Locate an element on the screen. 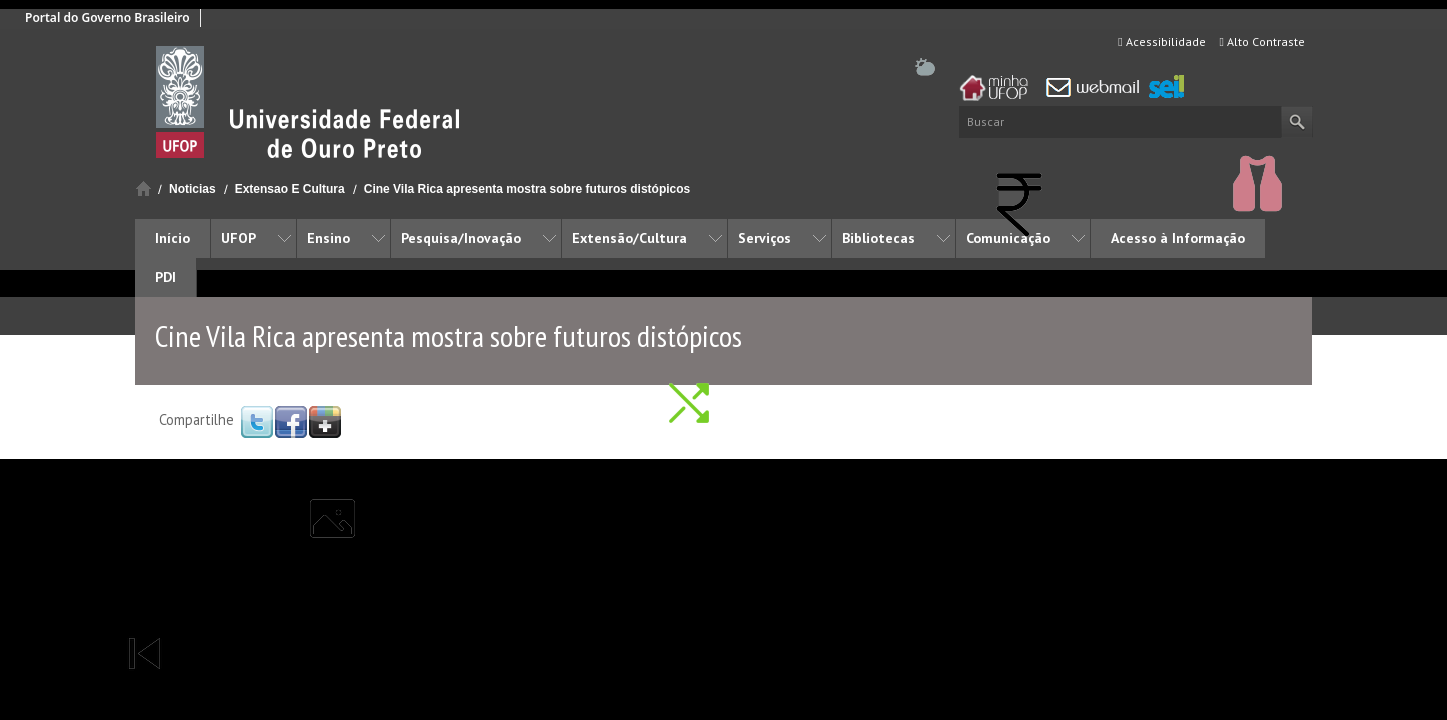  view current weather conditions is located at coordinates (925, 67).